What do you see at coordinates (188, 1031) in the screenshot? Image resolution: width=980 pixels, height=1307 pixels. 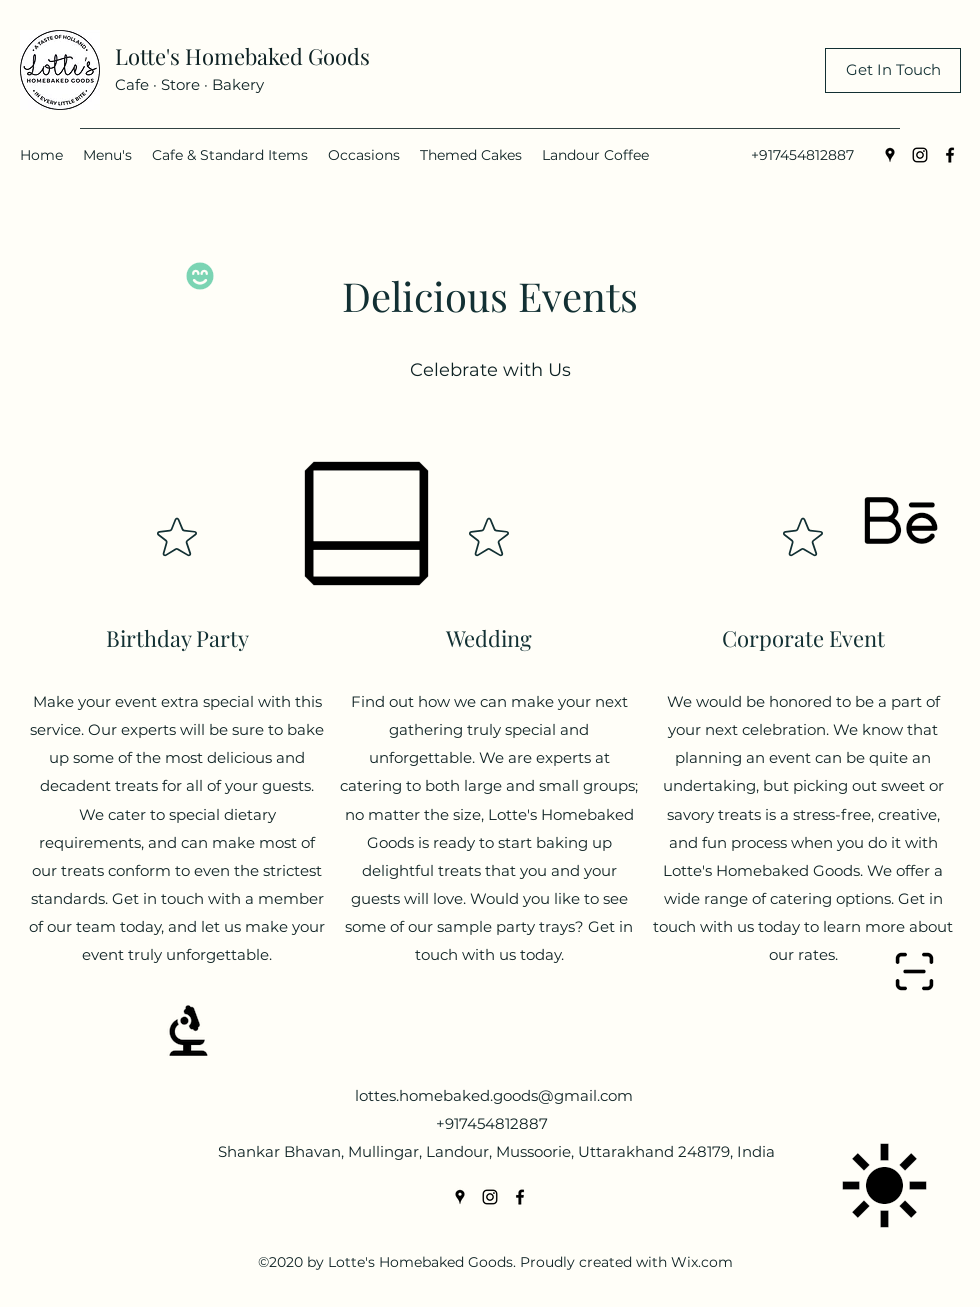 I see `access biotech or laboratory features` at bounding box center [188, 1031].